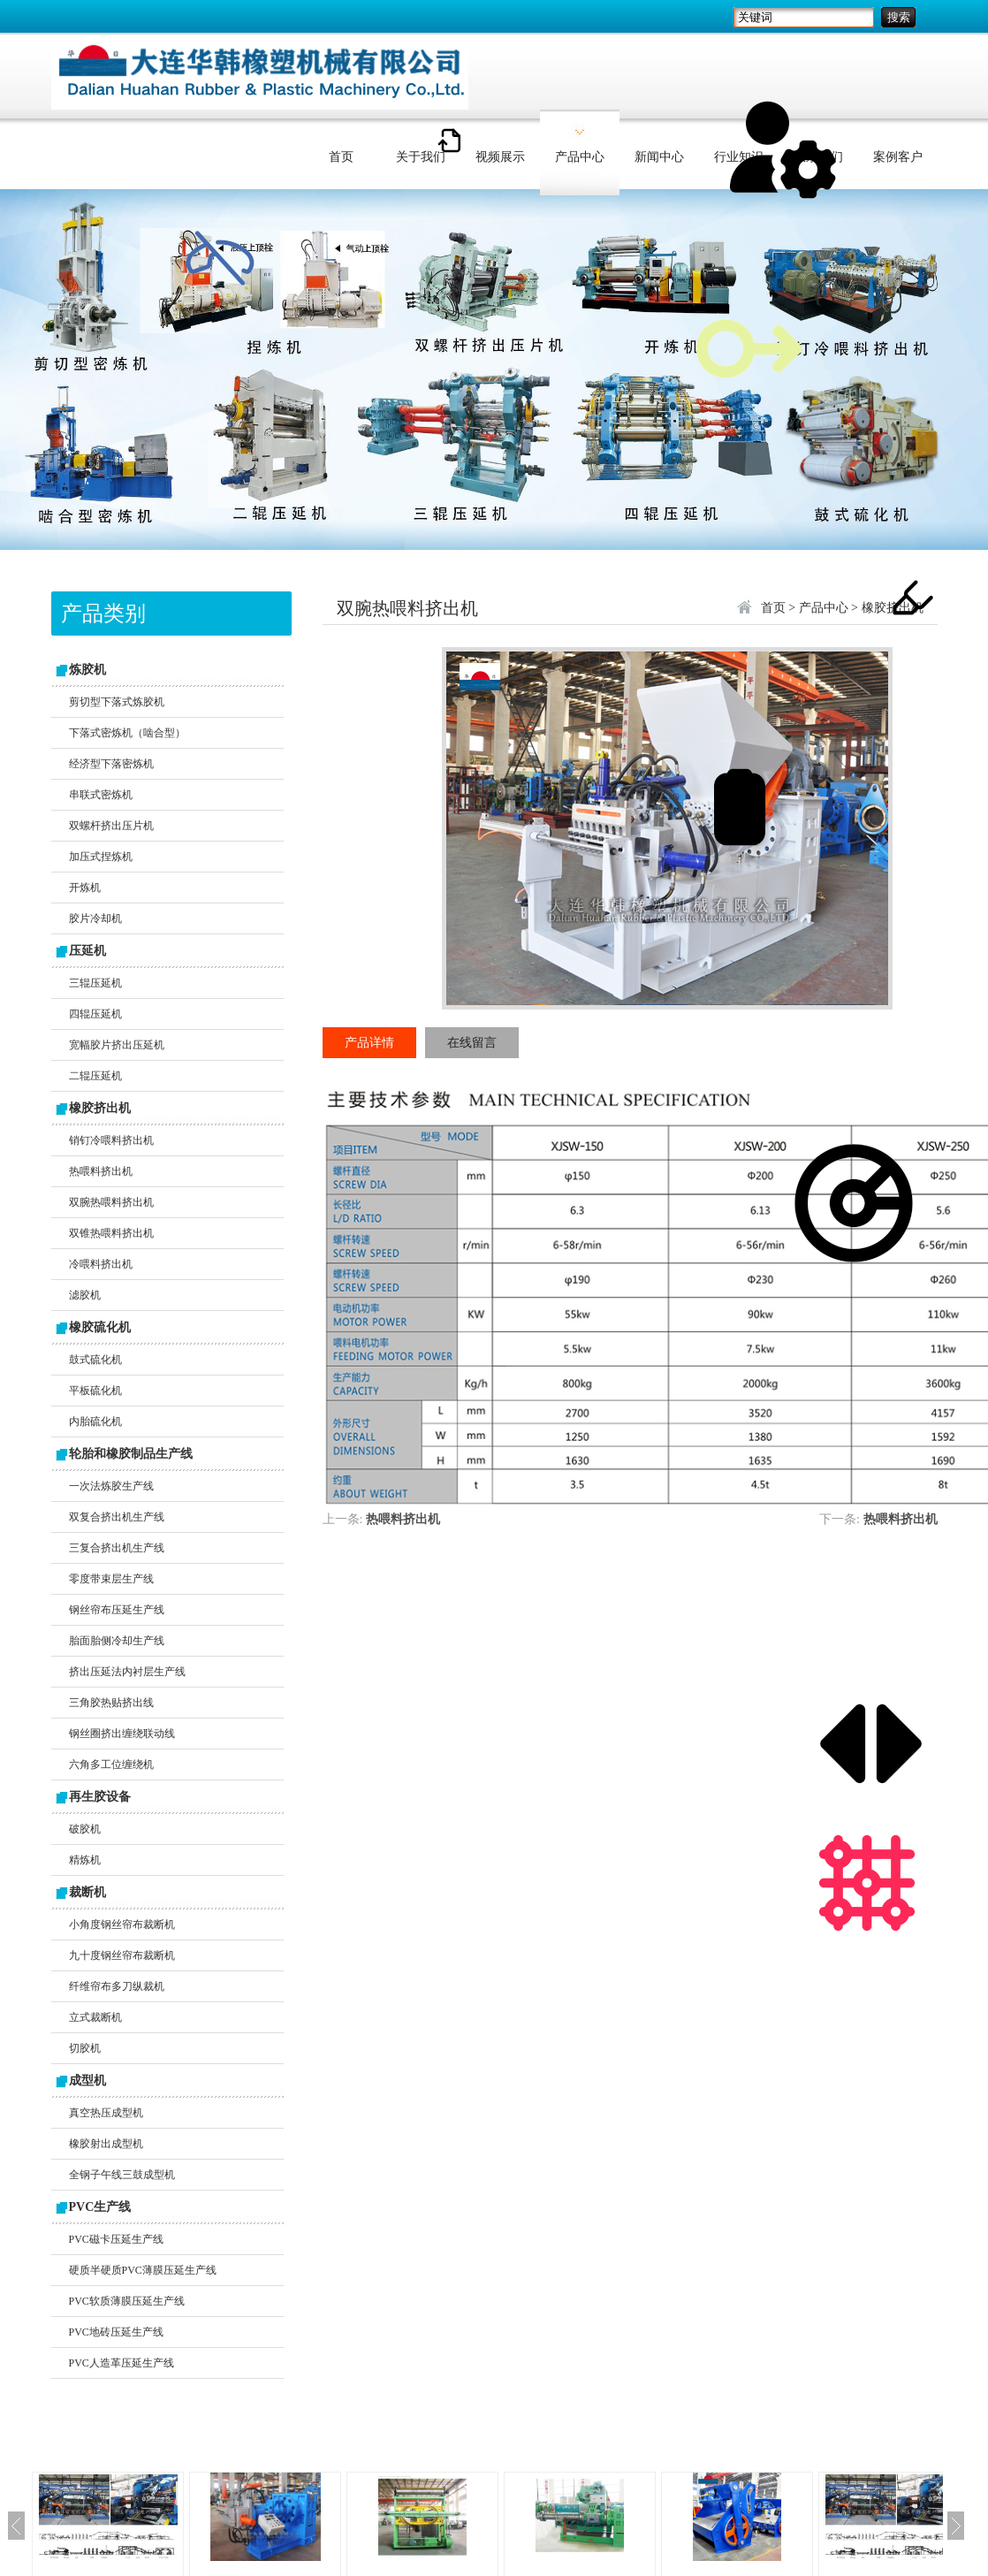 This screenshot has height=2576, width=988. I want to click on upload a file, so click(450, 141).